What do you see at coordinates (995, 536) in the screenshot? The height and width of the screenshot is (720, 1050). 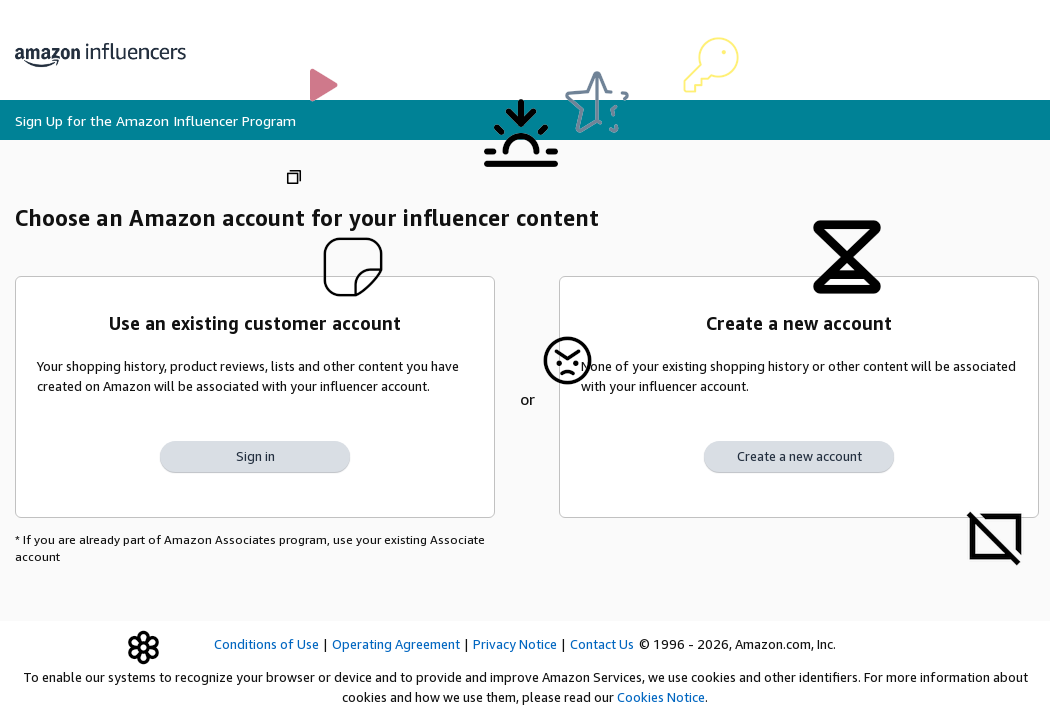 I see `indicates browser not supported for this feature` at bounding box center [995, 536].